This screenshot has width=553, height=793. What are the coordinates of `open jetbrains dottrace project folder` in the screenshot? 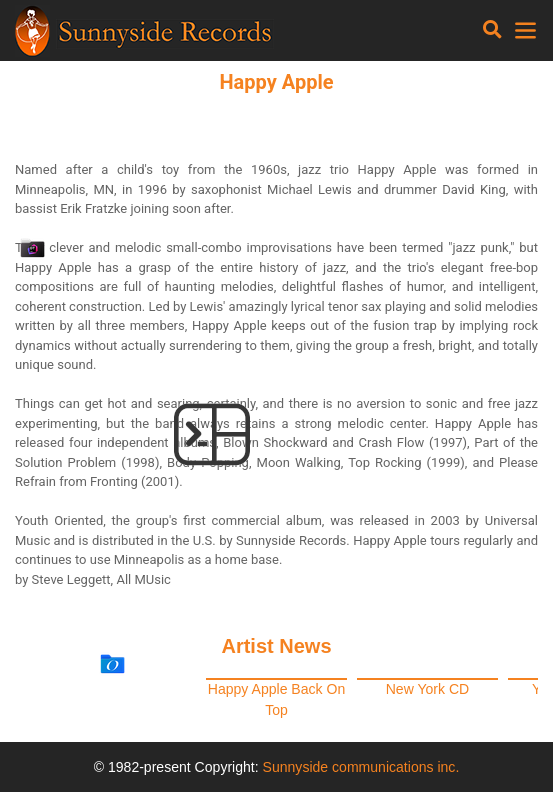 It's located at (32, 248).